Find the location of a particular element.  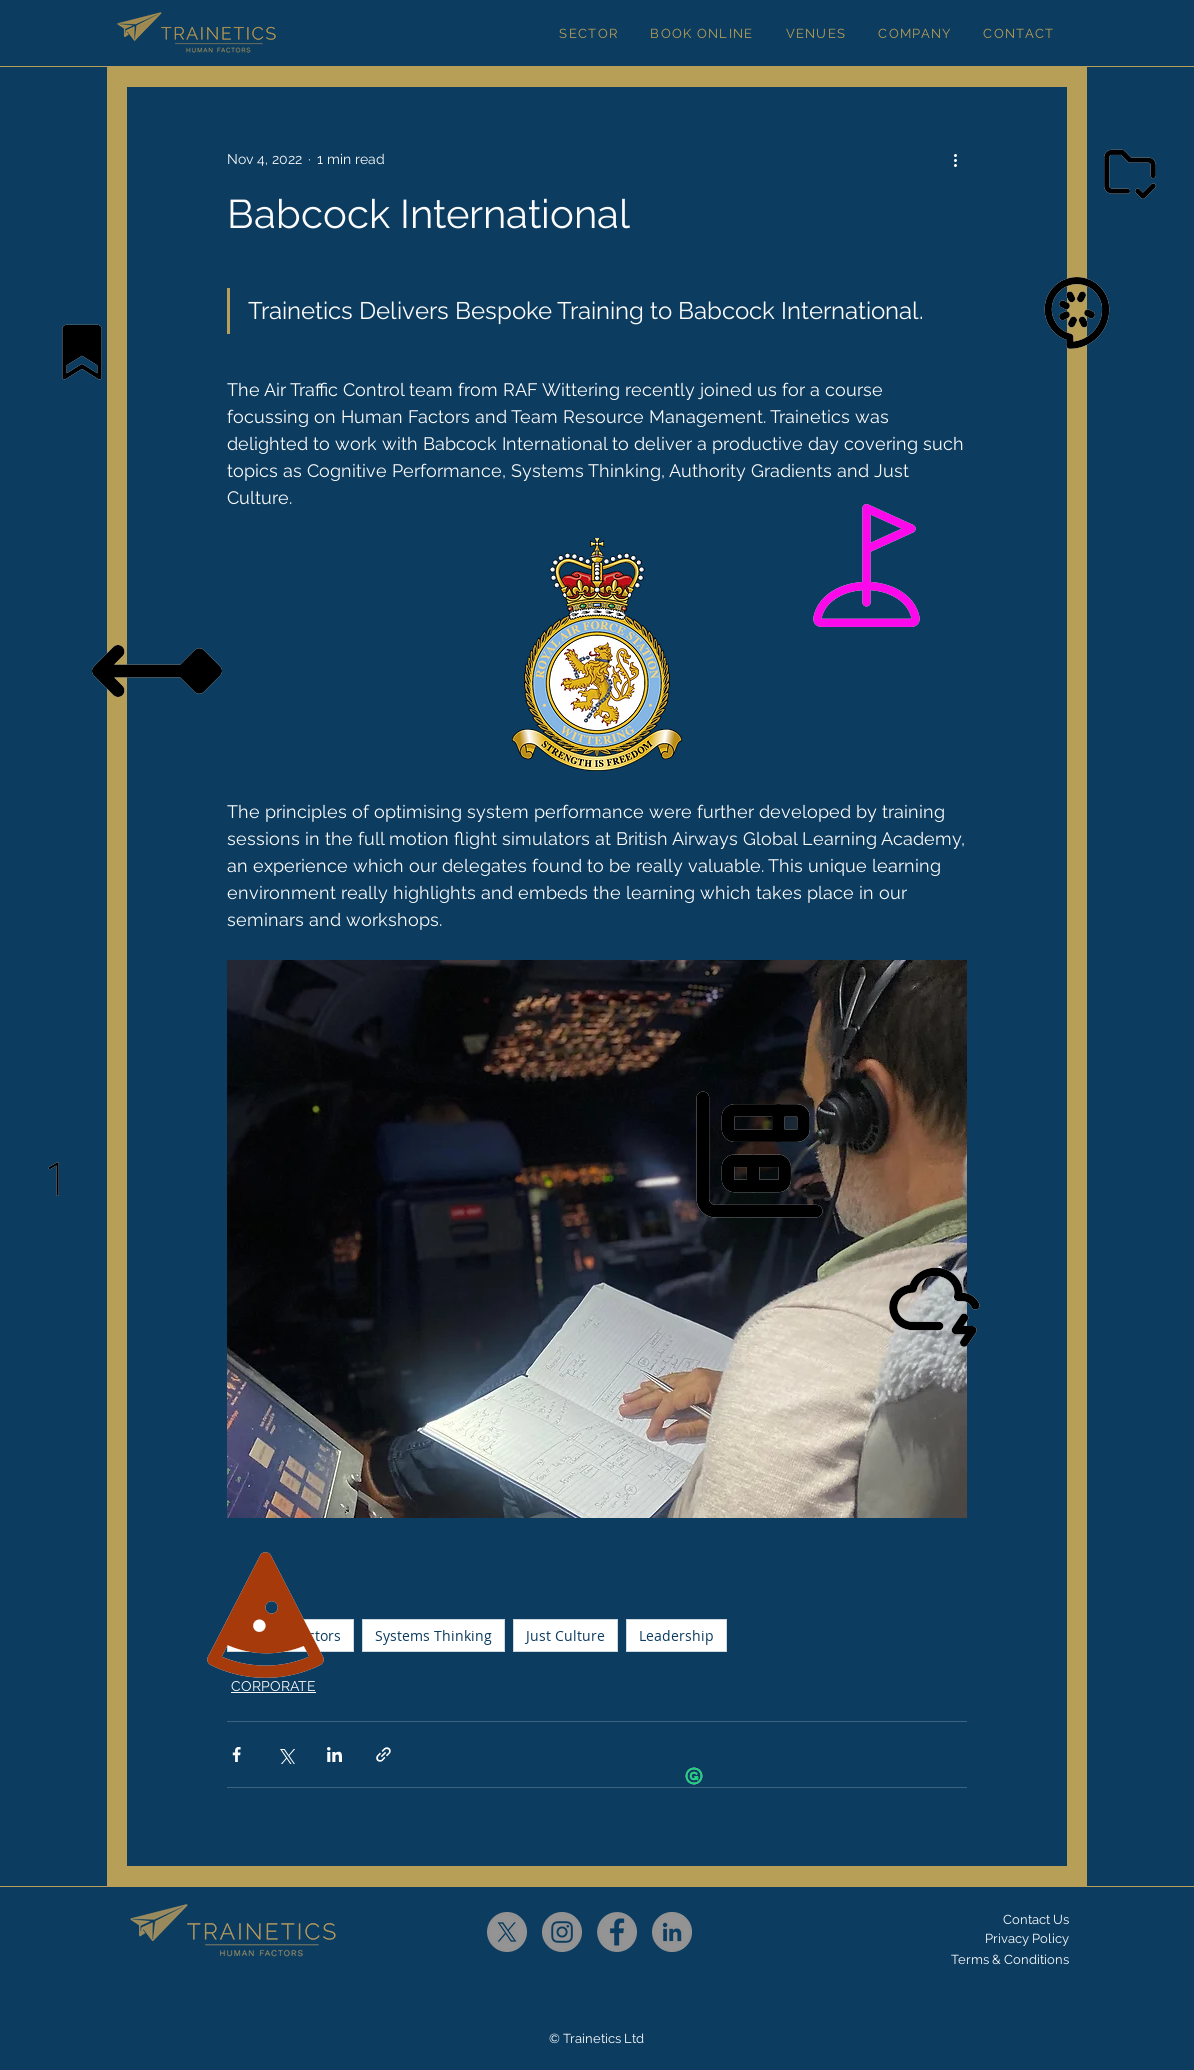

folder successfully verified or validated is located at coordinates (1130, 173).